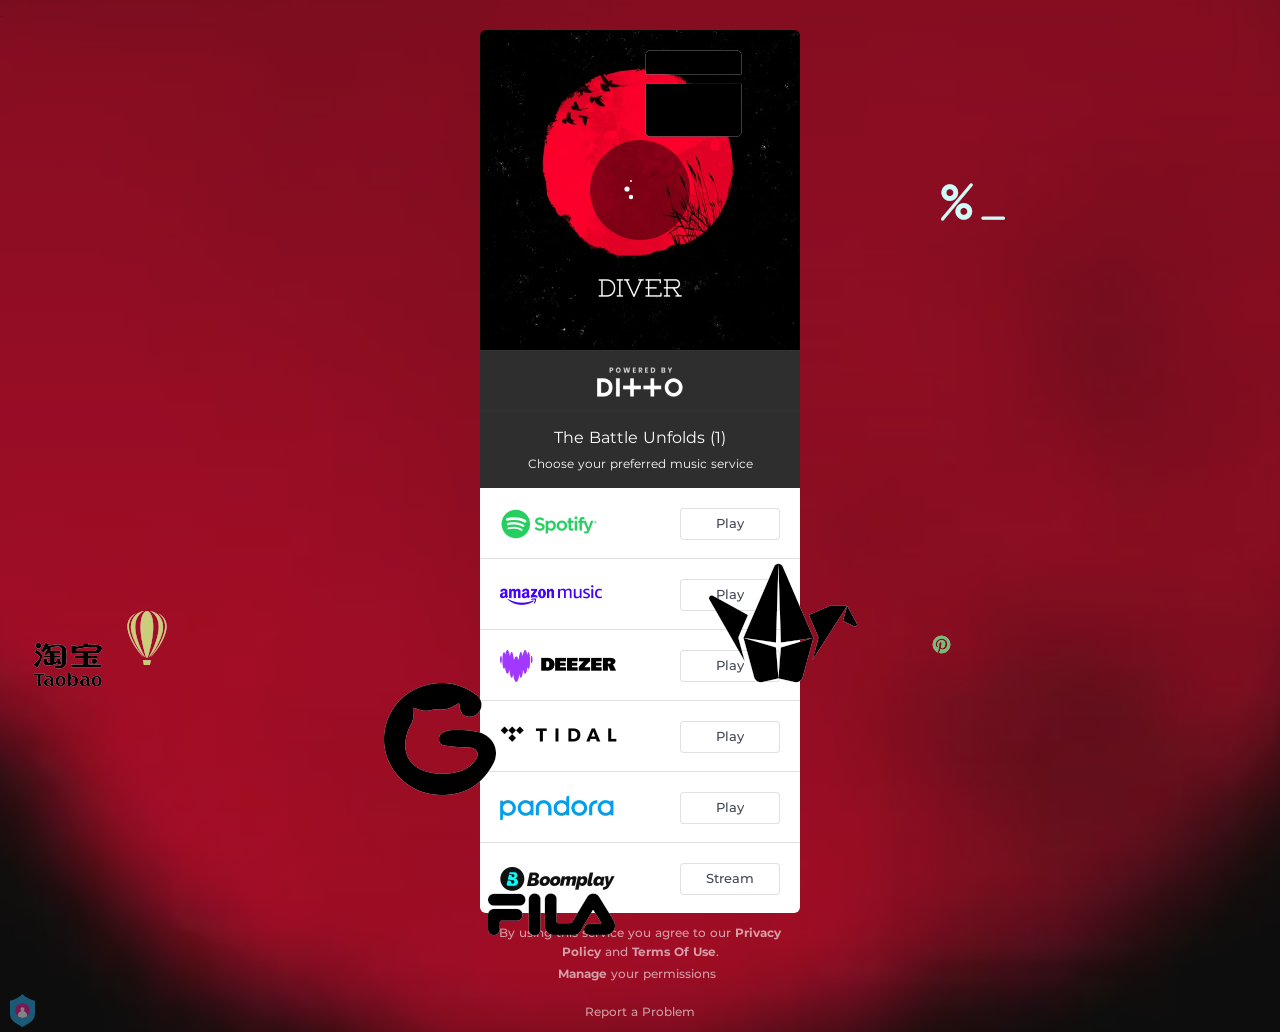 The height and width of the screenshot is (1032, 1280). Describe the element at coordinates (440, 739) in the screenshot. I see `open GitCode application` at that location.